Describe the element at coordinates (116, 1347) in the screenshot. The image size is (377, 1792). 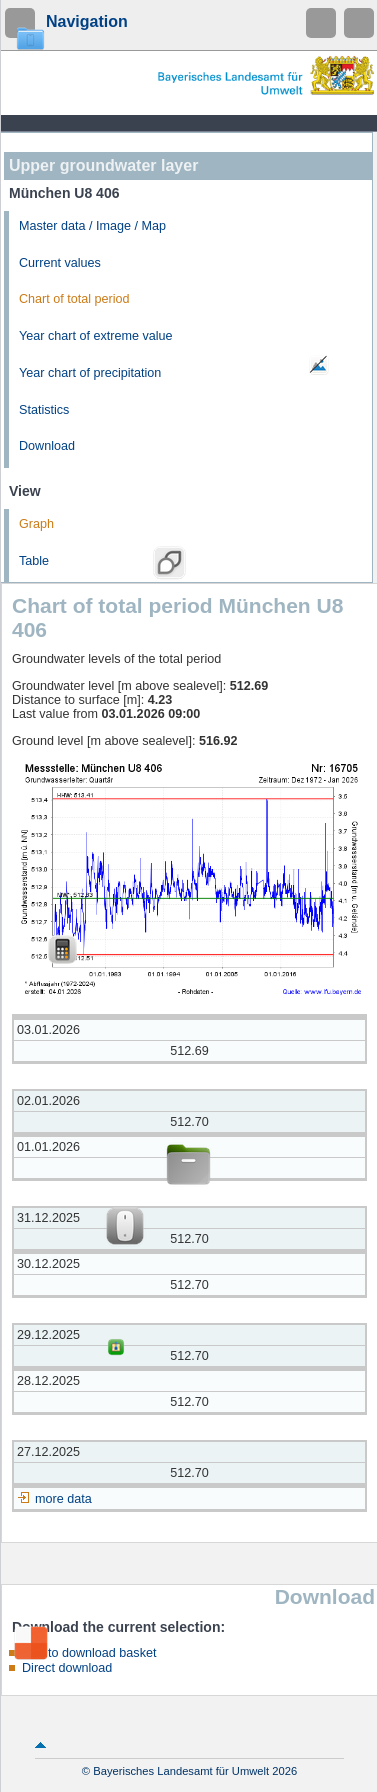
I see `open sandbox development environment` at that location.